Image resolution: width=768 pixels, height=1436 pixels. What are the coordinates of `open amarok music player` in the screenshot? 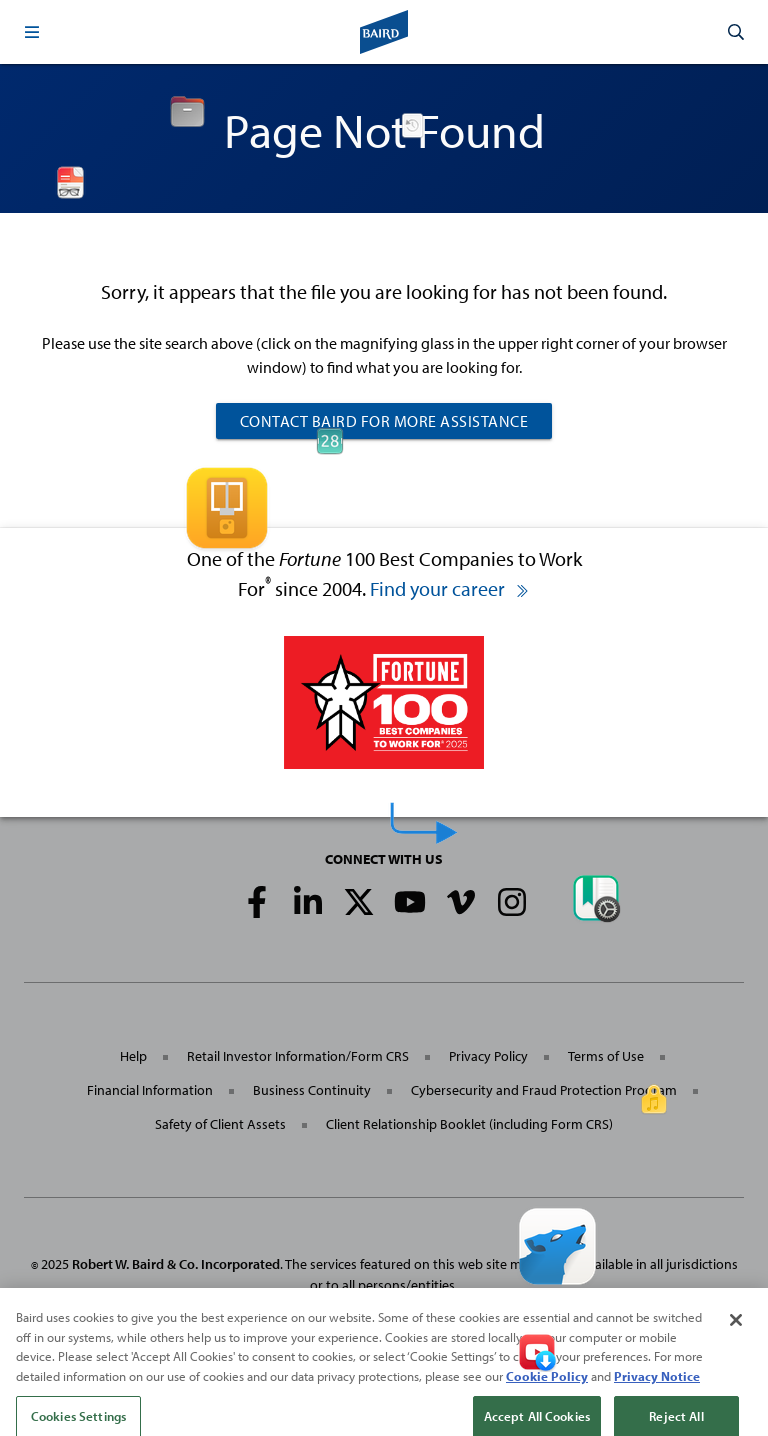 It's located at (557, 1246).